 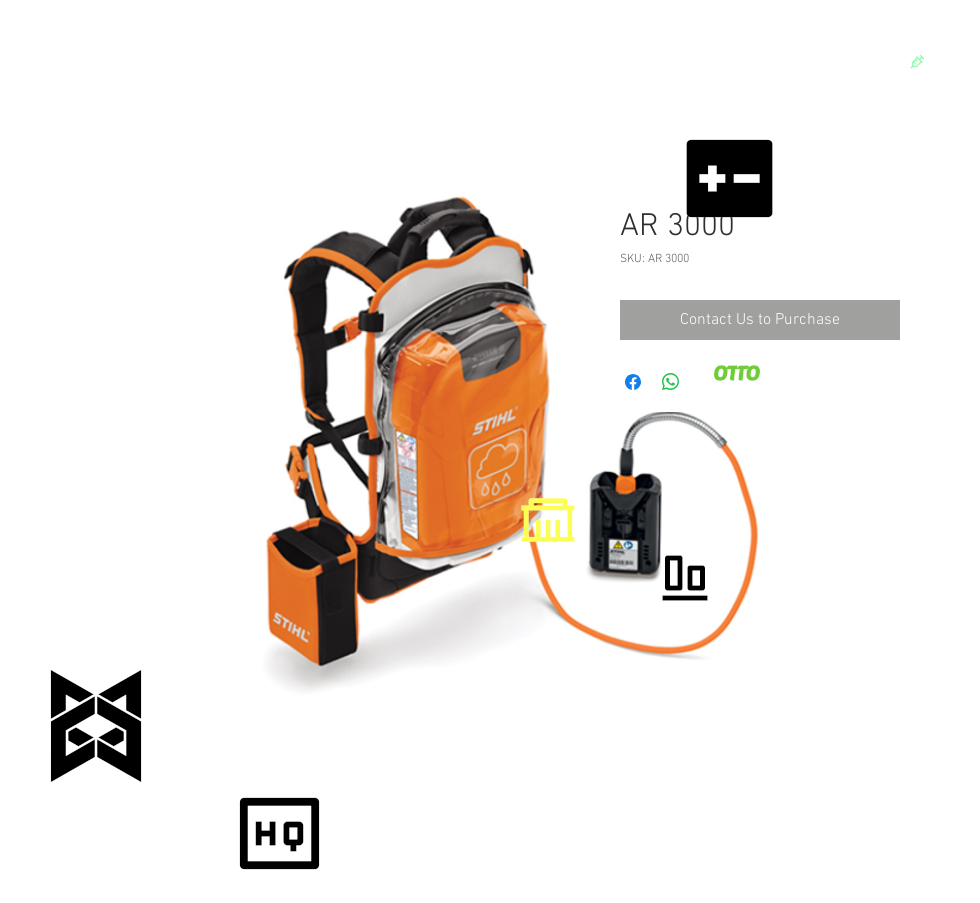 What do you see at coordinates (96, 726) in the screenshot?
I see `backbone.js framework logo` at bounding box center [96, 726].